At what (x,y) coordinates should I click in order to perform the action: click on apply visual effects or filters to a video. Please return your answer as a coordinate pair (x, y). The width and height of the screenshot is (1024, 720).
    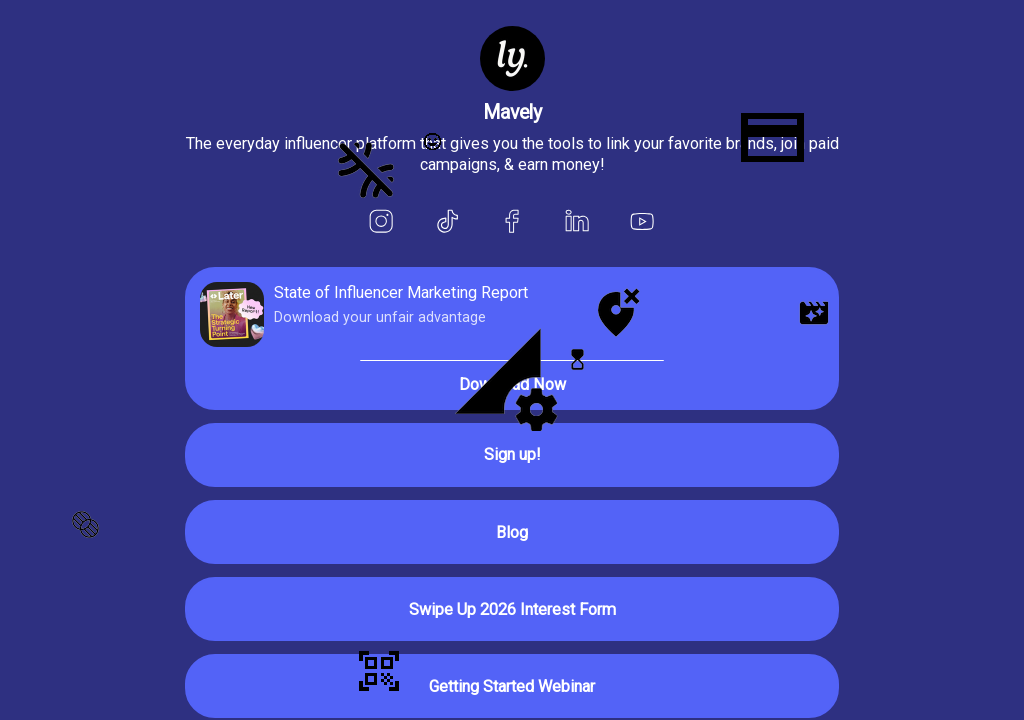
    Looking at the image, I should click on (814, 313).